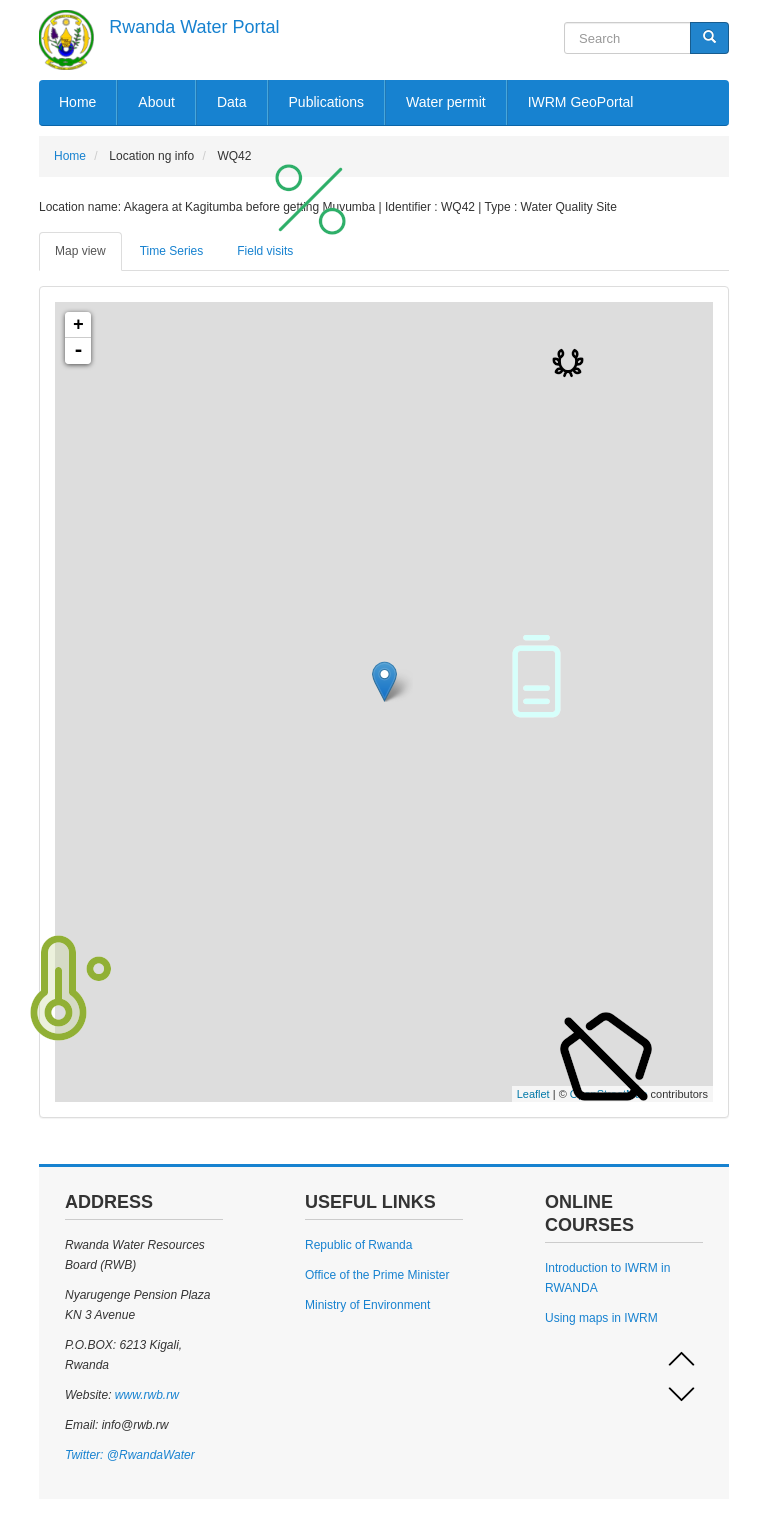 The image size is (768, 1519). Describe the element at coordinates (606, 1059) in the screenshot. I see `indicates pentagon shape is disabled or unavailable` at that location.